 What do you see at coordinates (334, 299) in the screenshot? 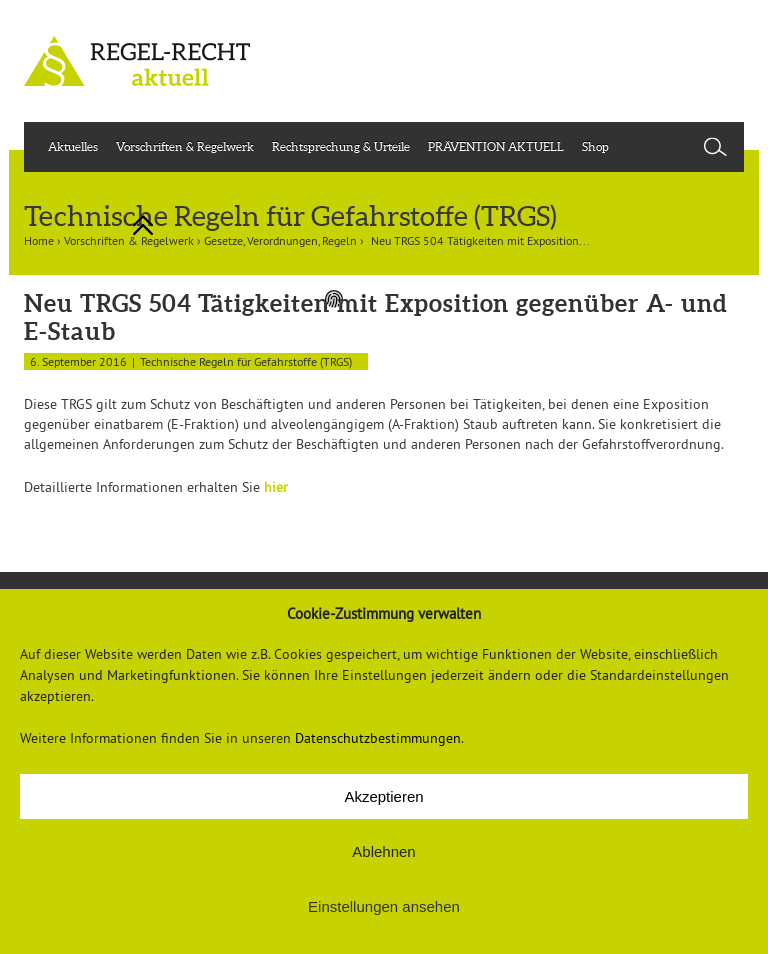
I see `authenticate with biometric fingerprint` at bounding box center [334, 299].